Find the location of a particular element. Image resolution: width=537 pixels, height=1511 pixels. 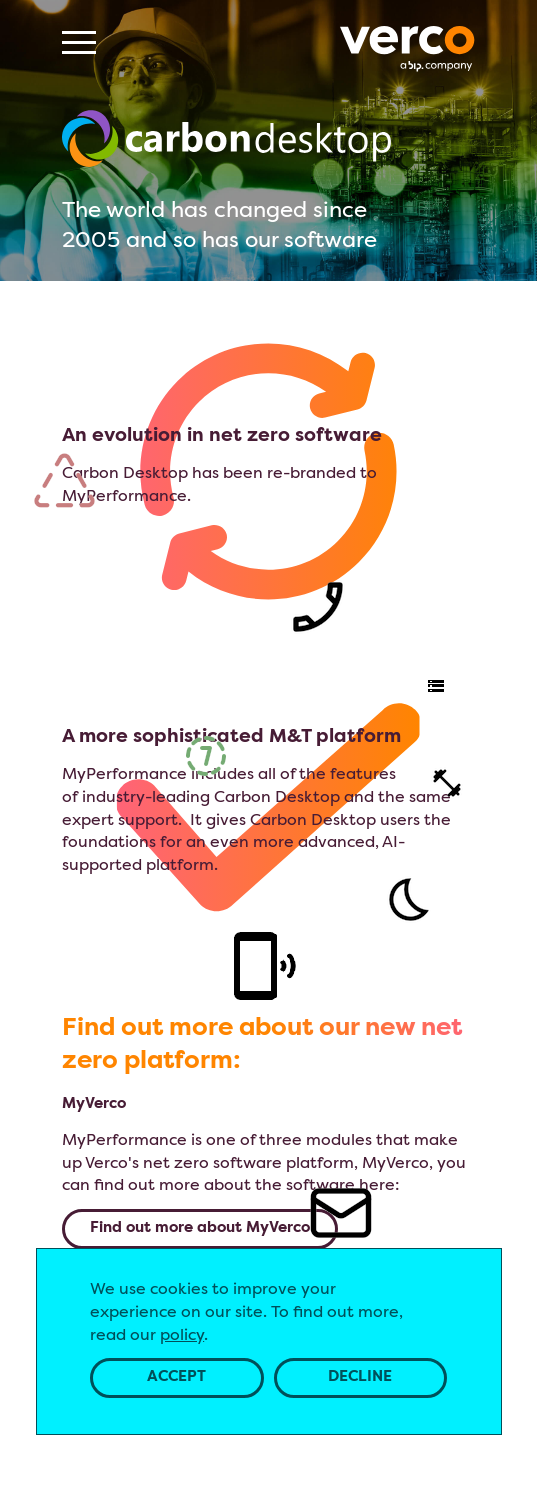

enable bedtime or sleep mode is located at coordinates (410, 899).